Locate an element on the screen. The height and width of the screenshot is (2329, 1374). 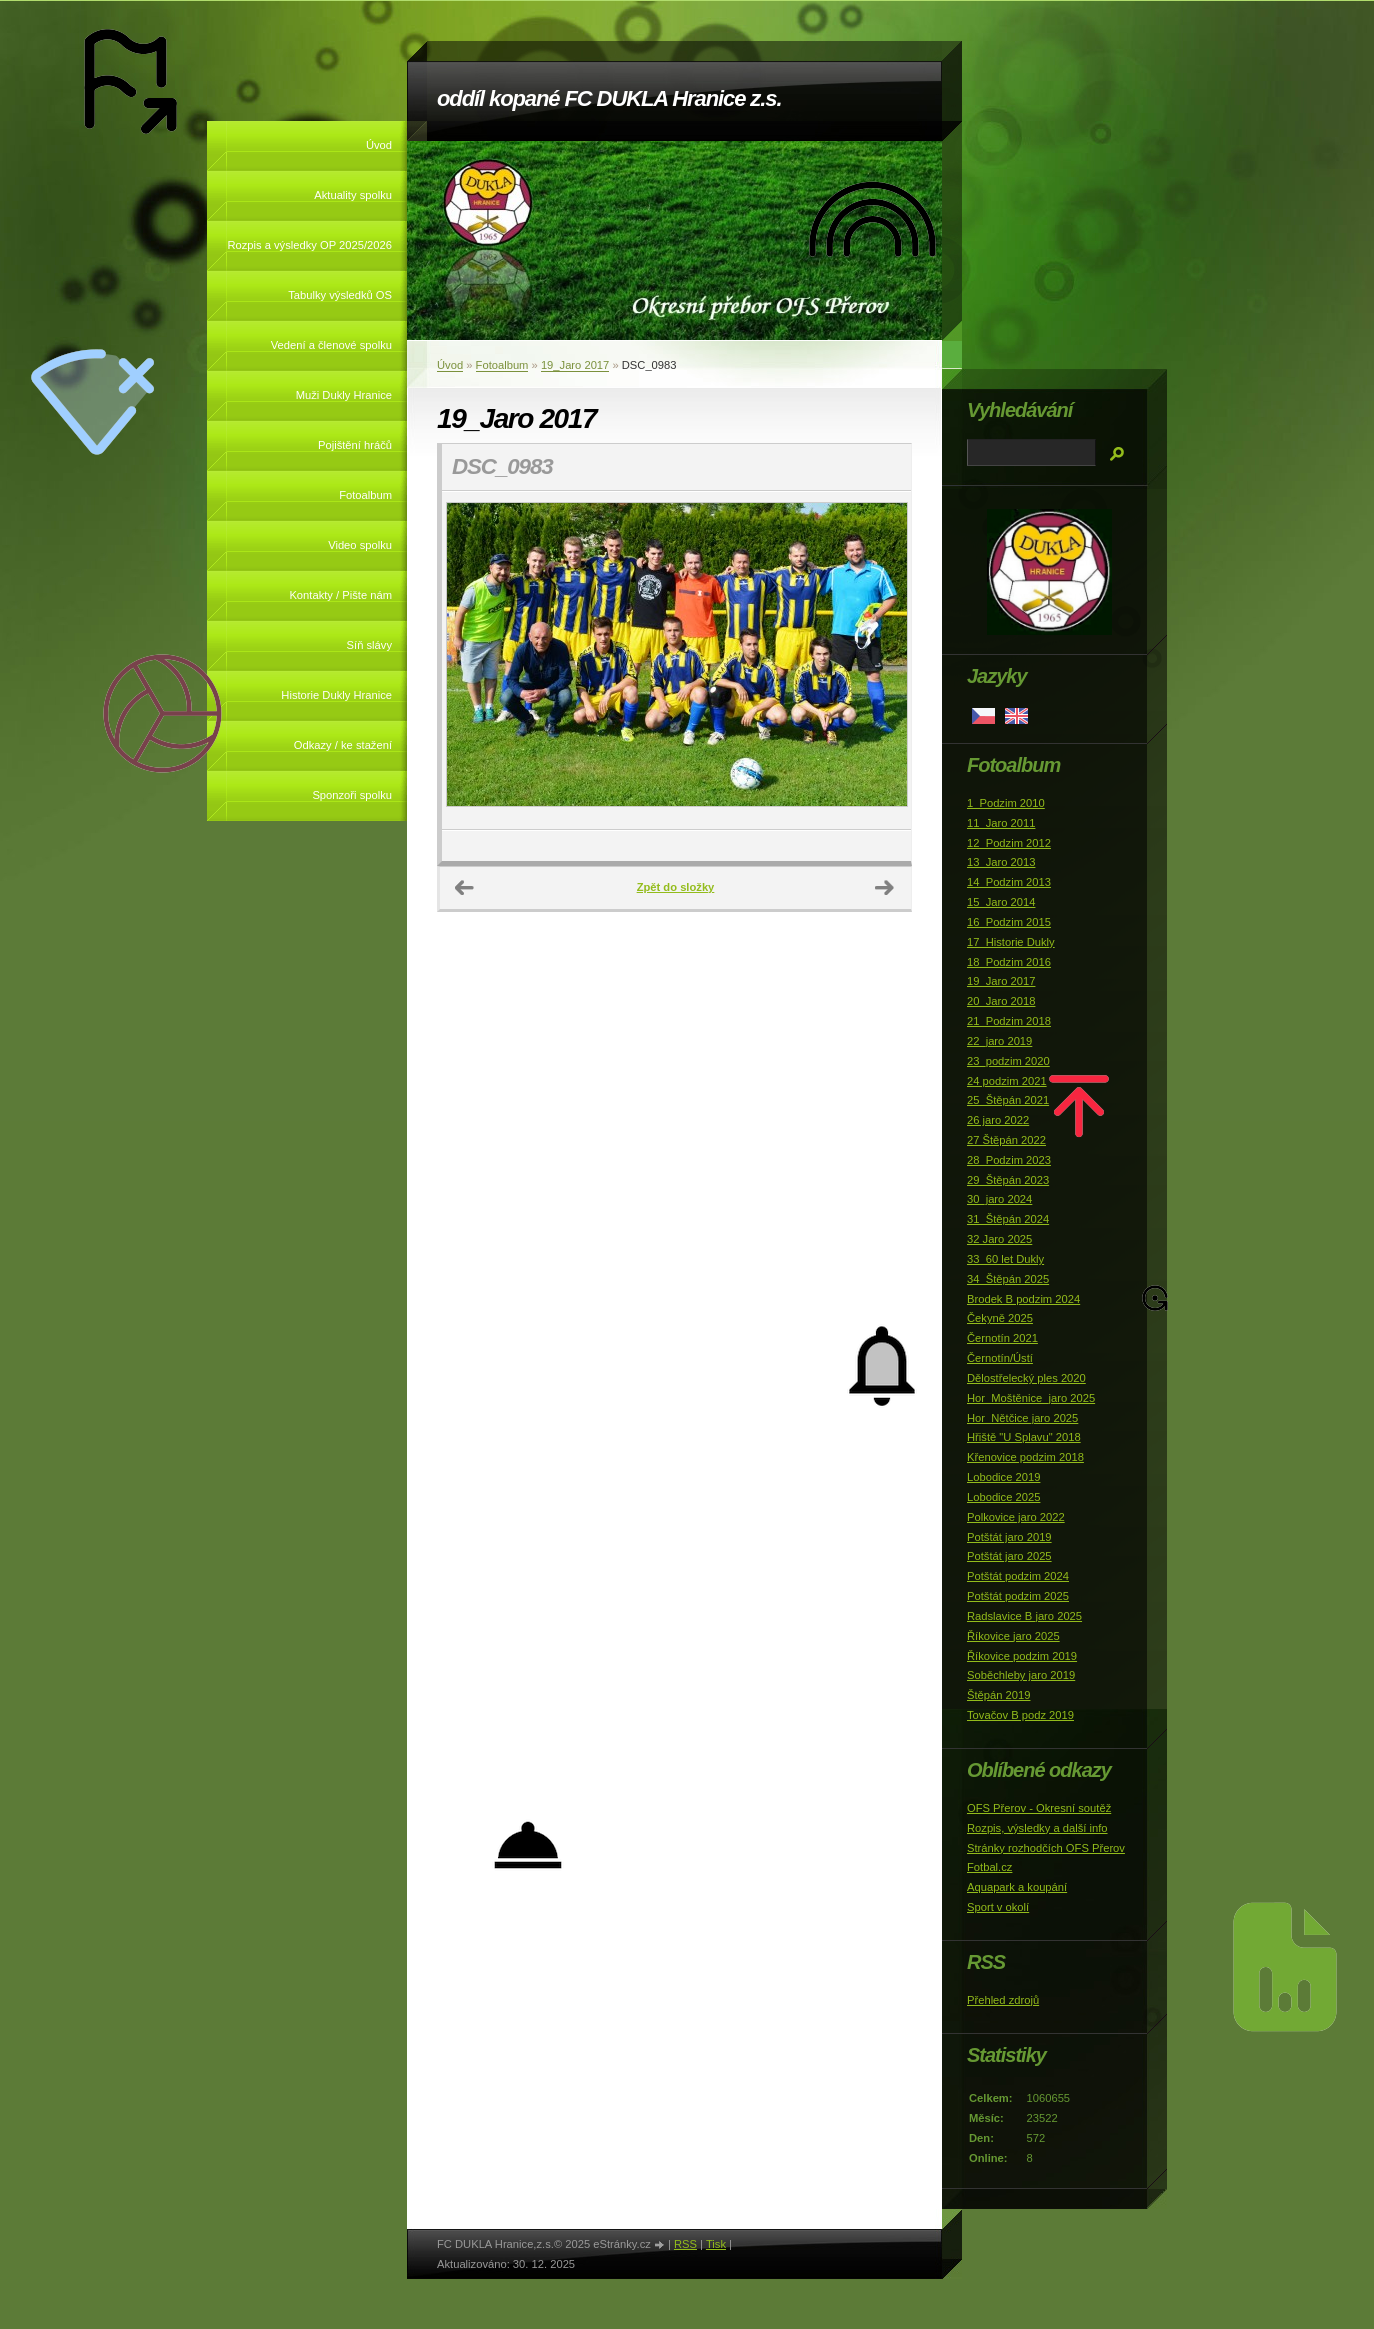
rotate or refresh content is located at coordinates (1155, 1298).